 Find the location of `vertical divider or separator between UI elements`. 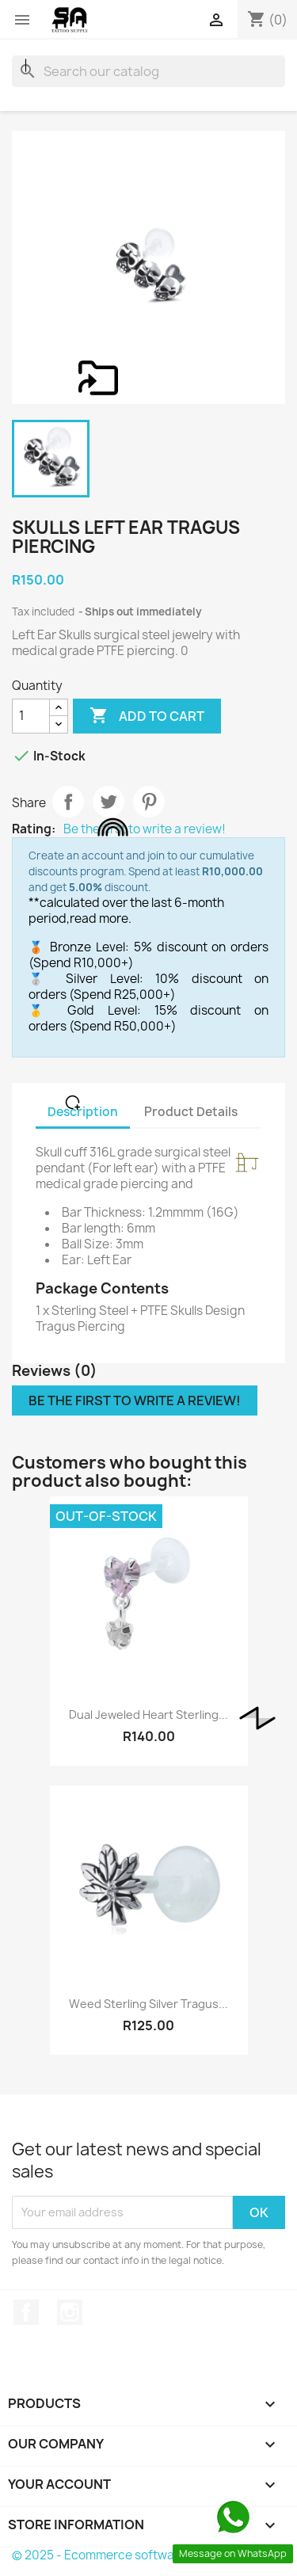

vertical divider or separator between UI elements is located at coordinates (25, 65).